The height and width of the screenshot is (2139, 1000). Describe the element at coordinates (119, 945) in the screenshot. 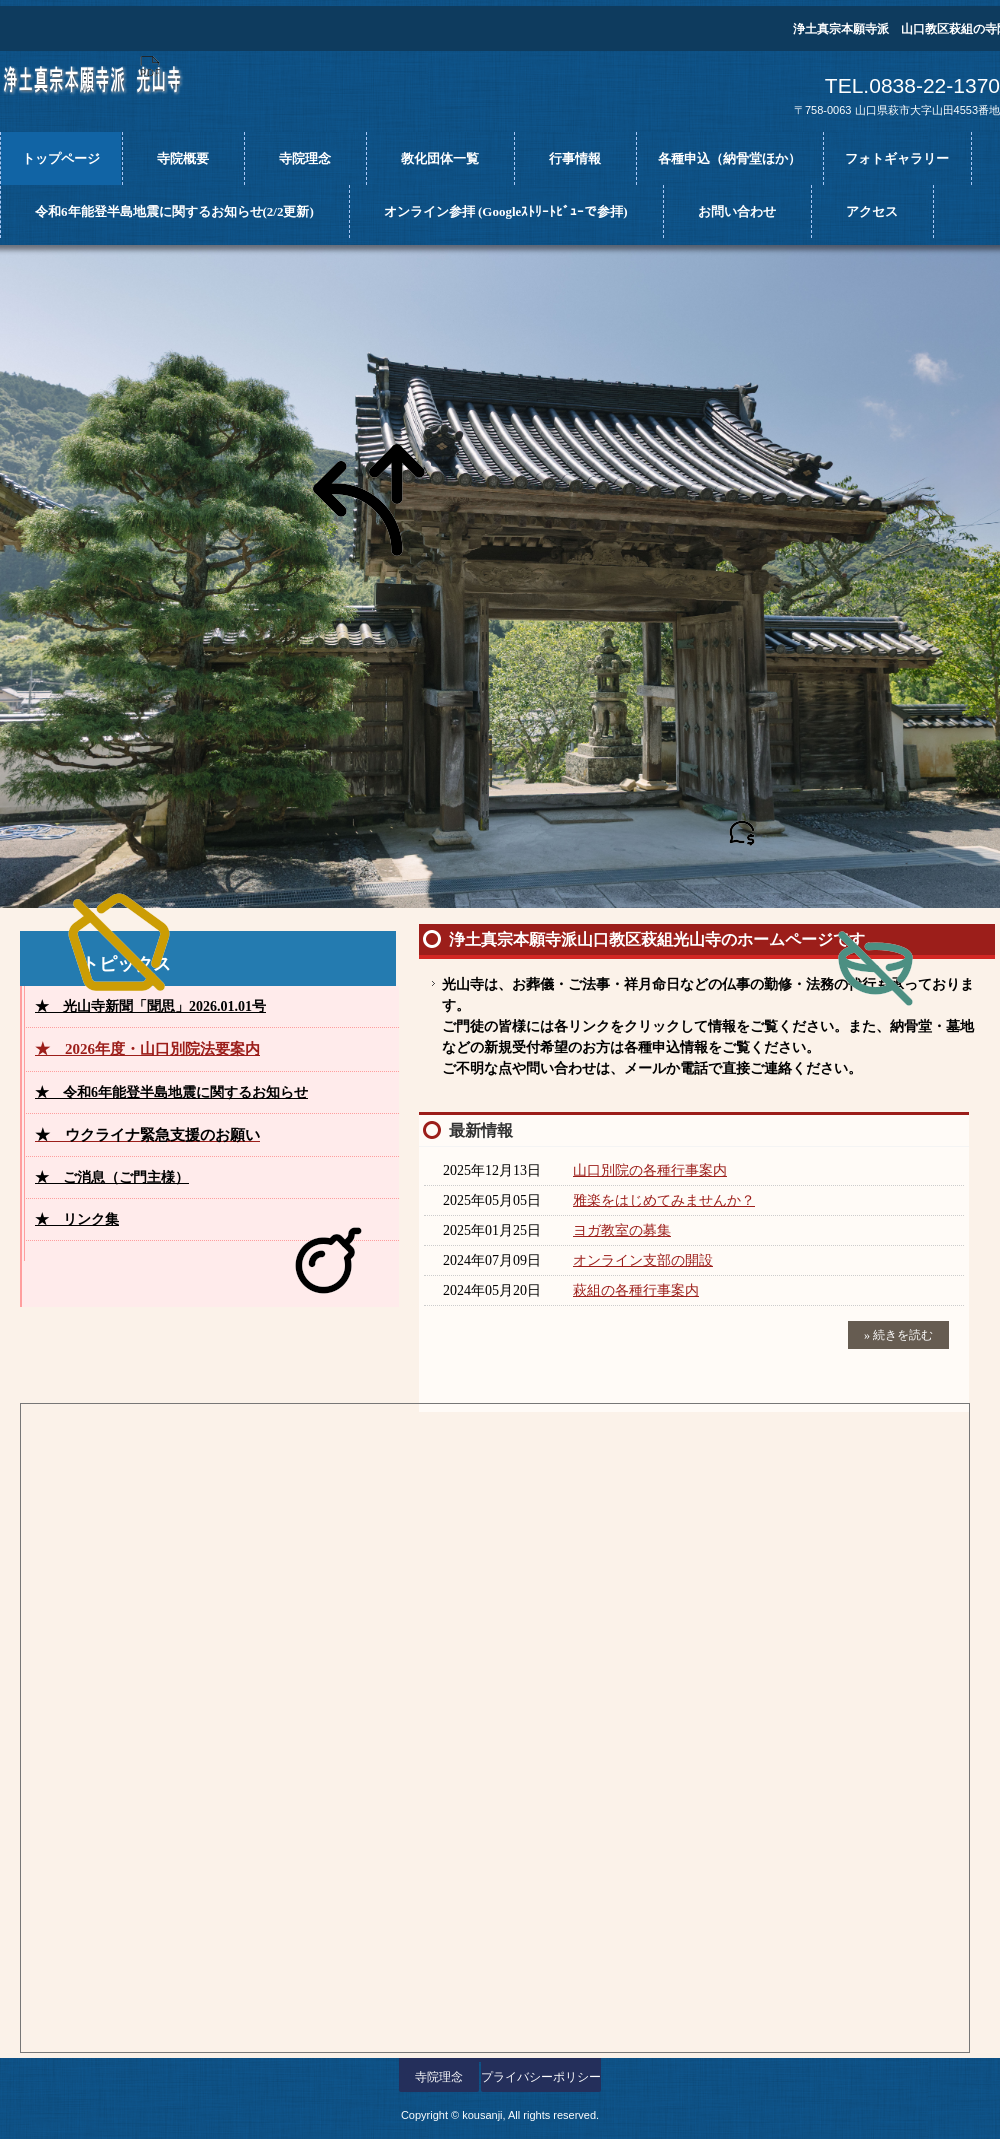

I see `indicates pentagon shape is disabled or unavailable` at that location.